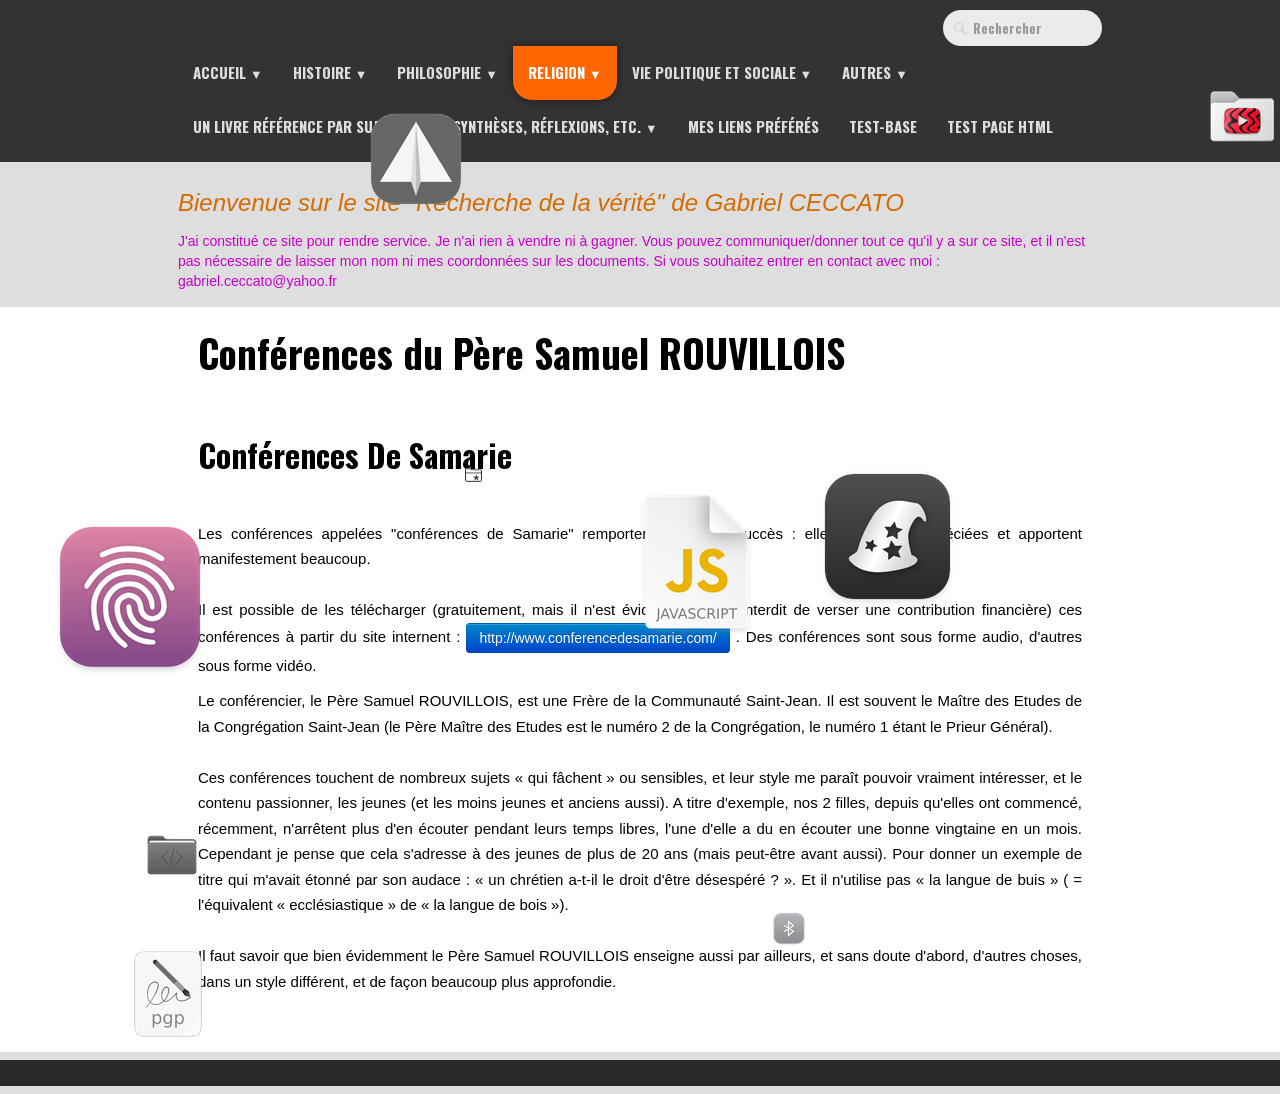 The width and height of the screenshot is (1280, 1094). What do you see at coordinates (473, 474) in the screenshot?
I see `open sparkleshare folder` at bounding box center [473, 474].